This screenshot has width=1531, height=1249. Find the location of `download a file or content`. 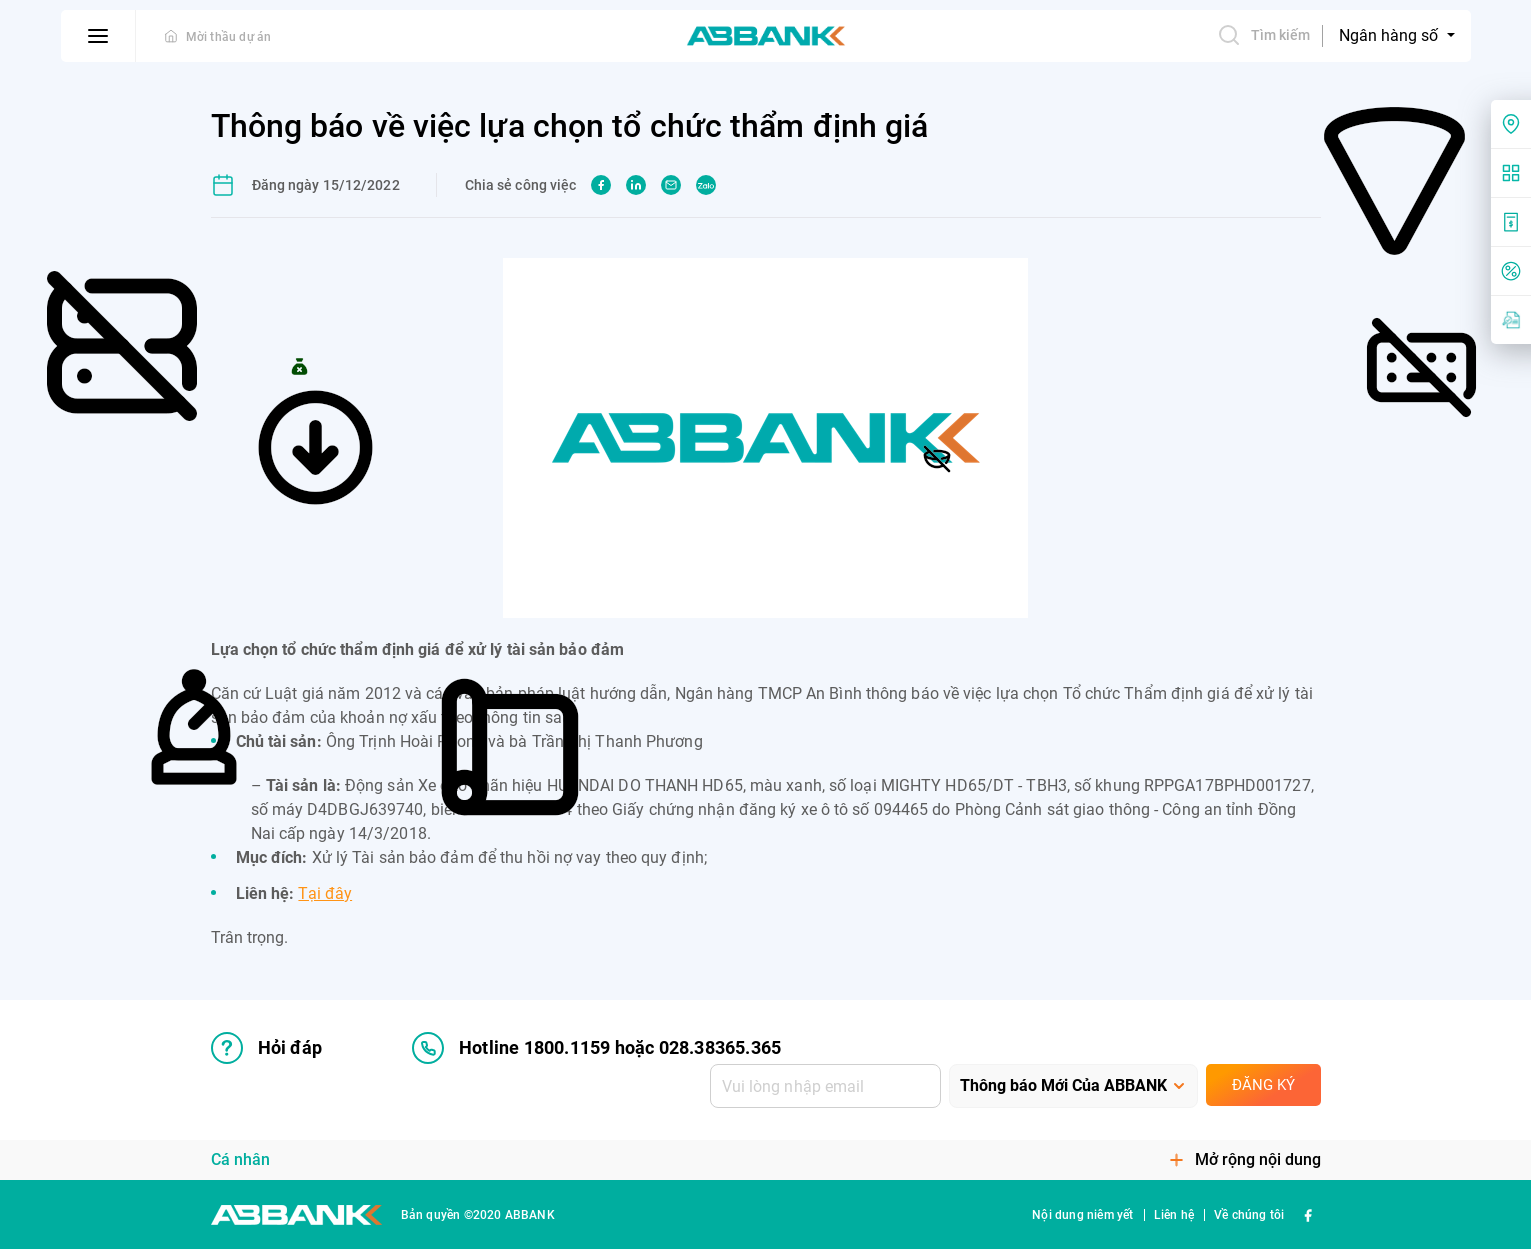

download a file or content is located at coordinates (315, 447).